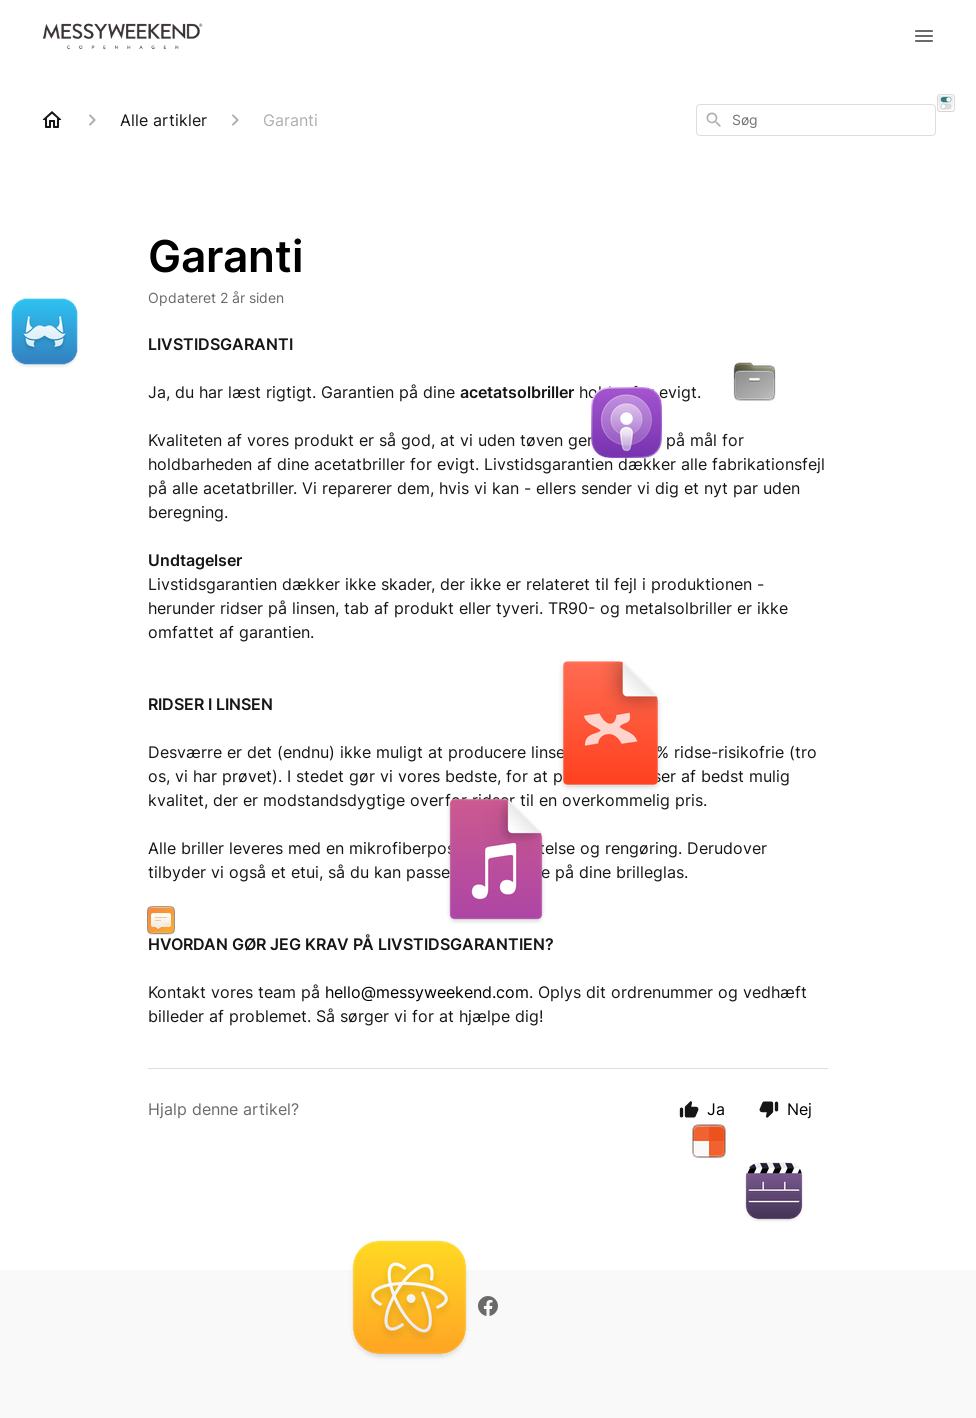 The width and height of the screenshot is (976, 1418). I want to click on audio file type indicator, so click(496, 859).